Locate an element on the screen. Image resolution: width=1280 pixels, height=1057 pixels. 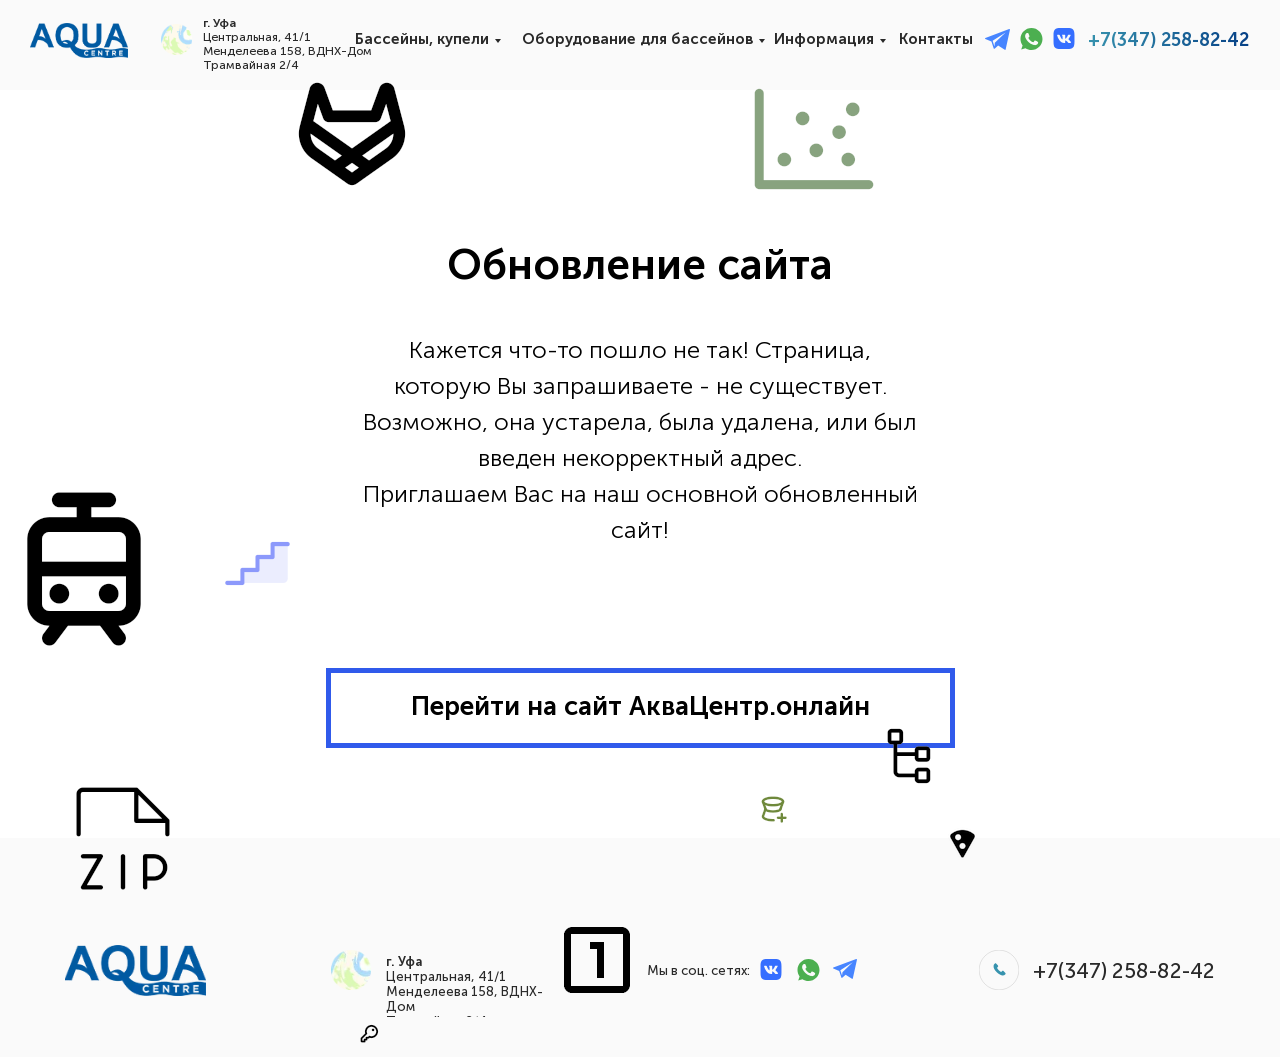
view hierarchical folder structure is located at coordinates (907, 756).